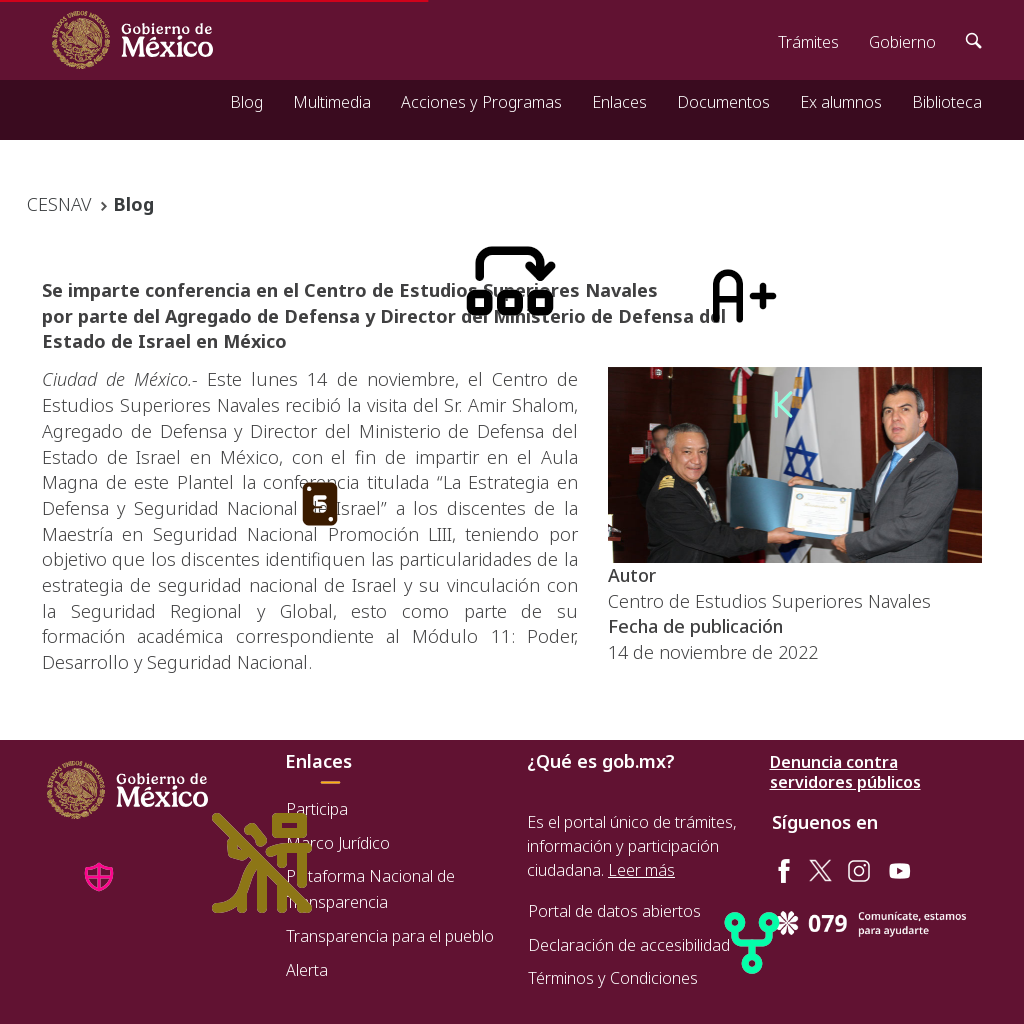  What do you see at coordinates (320, 504) in the screenshot?
I see `select the five card in a card game` at bounding box center [320, 504].